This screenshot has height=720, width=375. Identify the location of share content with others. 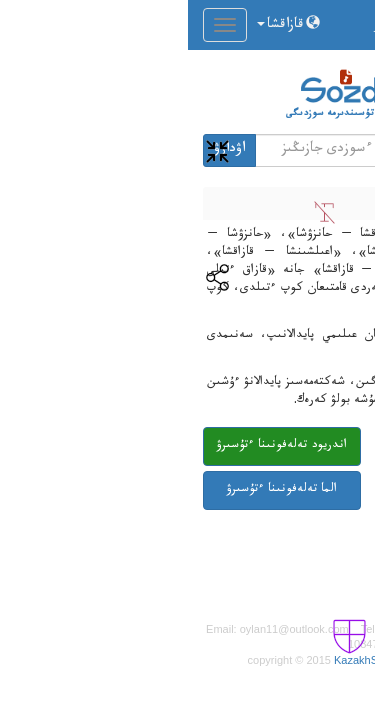
(218, 277).